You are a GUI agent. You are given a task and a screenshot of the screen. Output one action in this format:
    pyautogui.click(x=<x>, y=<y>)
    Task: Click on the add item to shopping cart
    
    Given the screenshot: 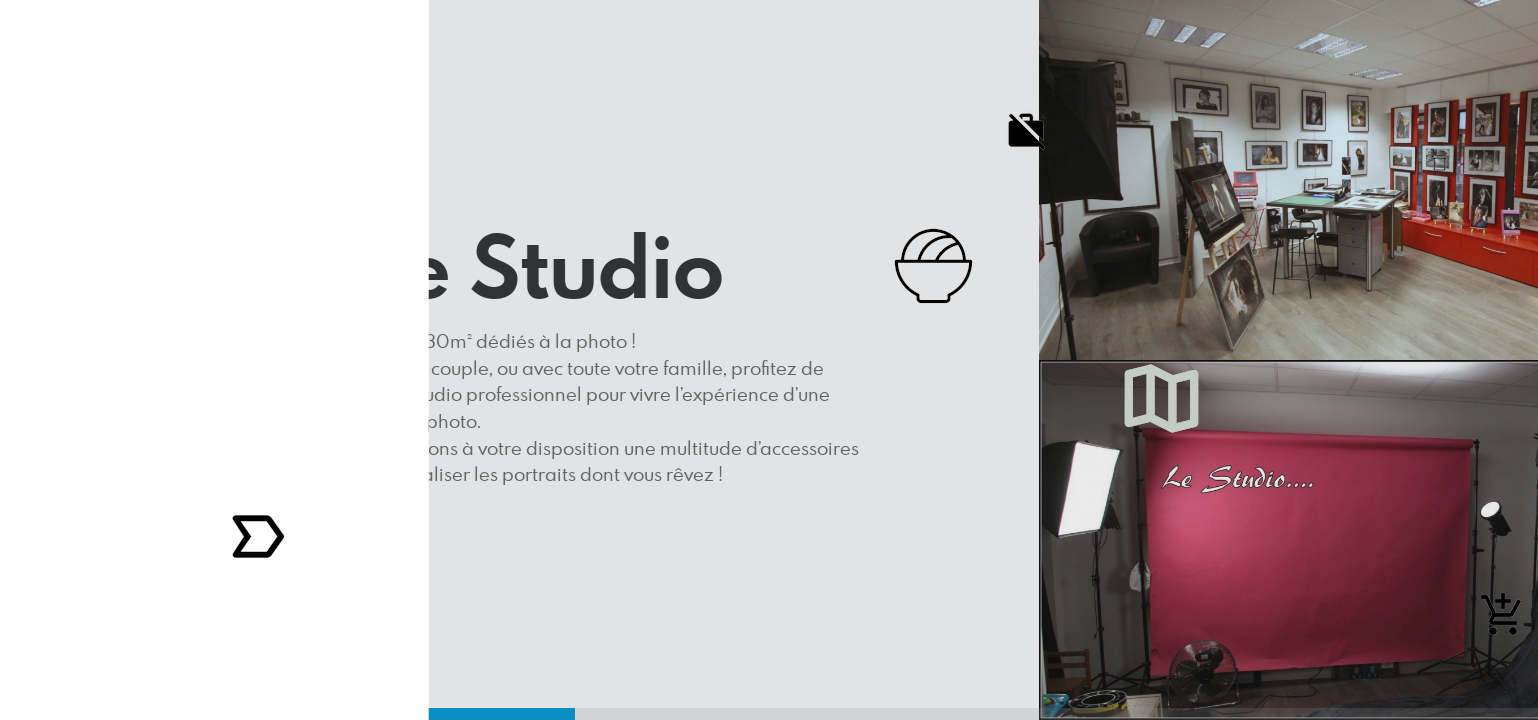 What is the action you would take?
    pyautogui.click(x=1503, y=615)
    